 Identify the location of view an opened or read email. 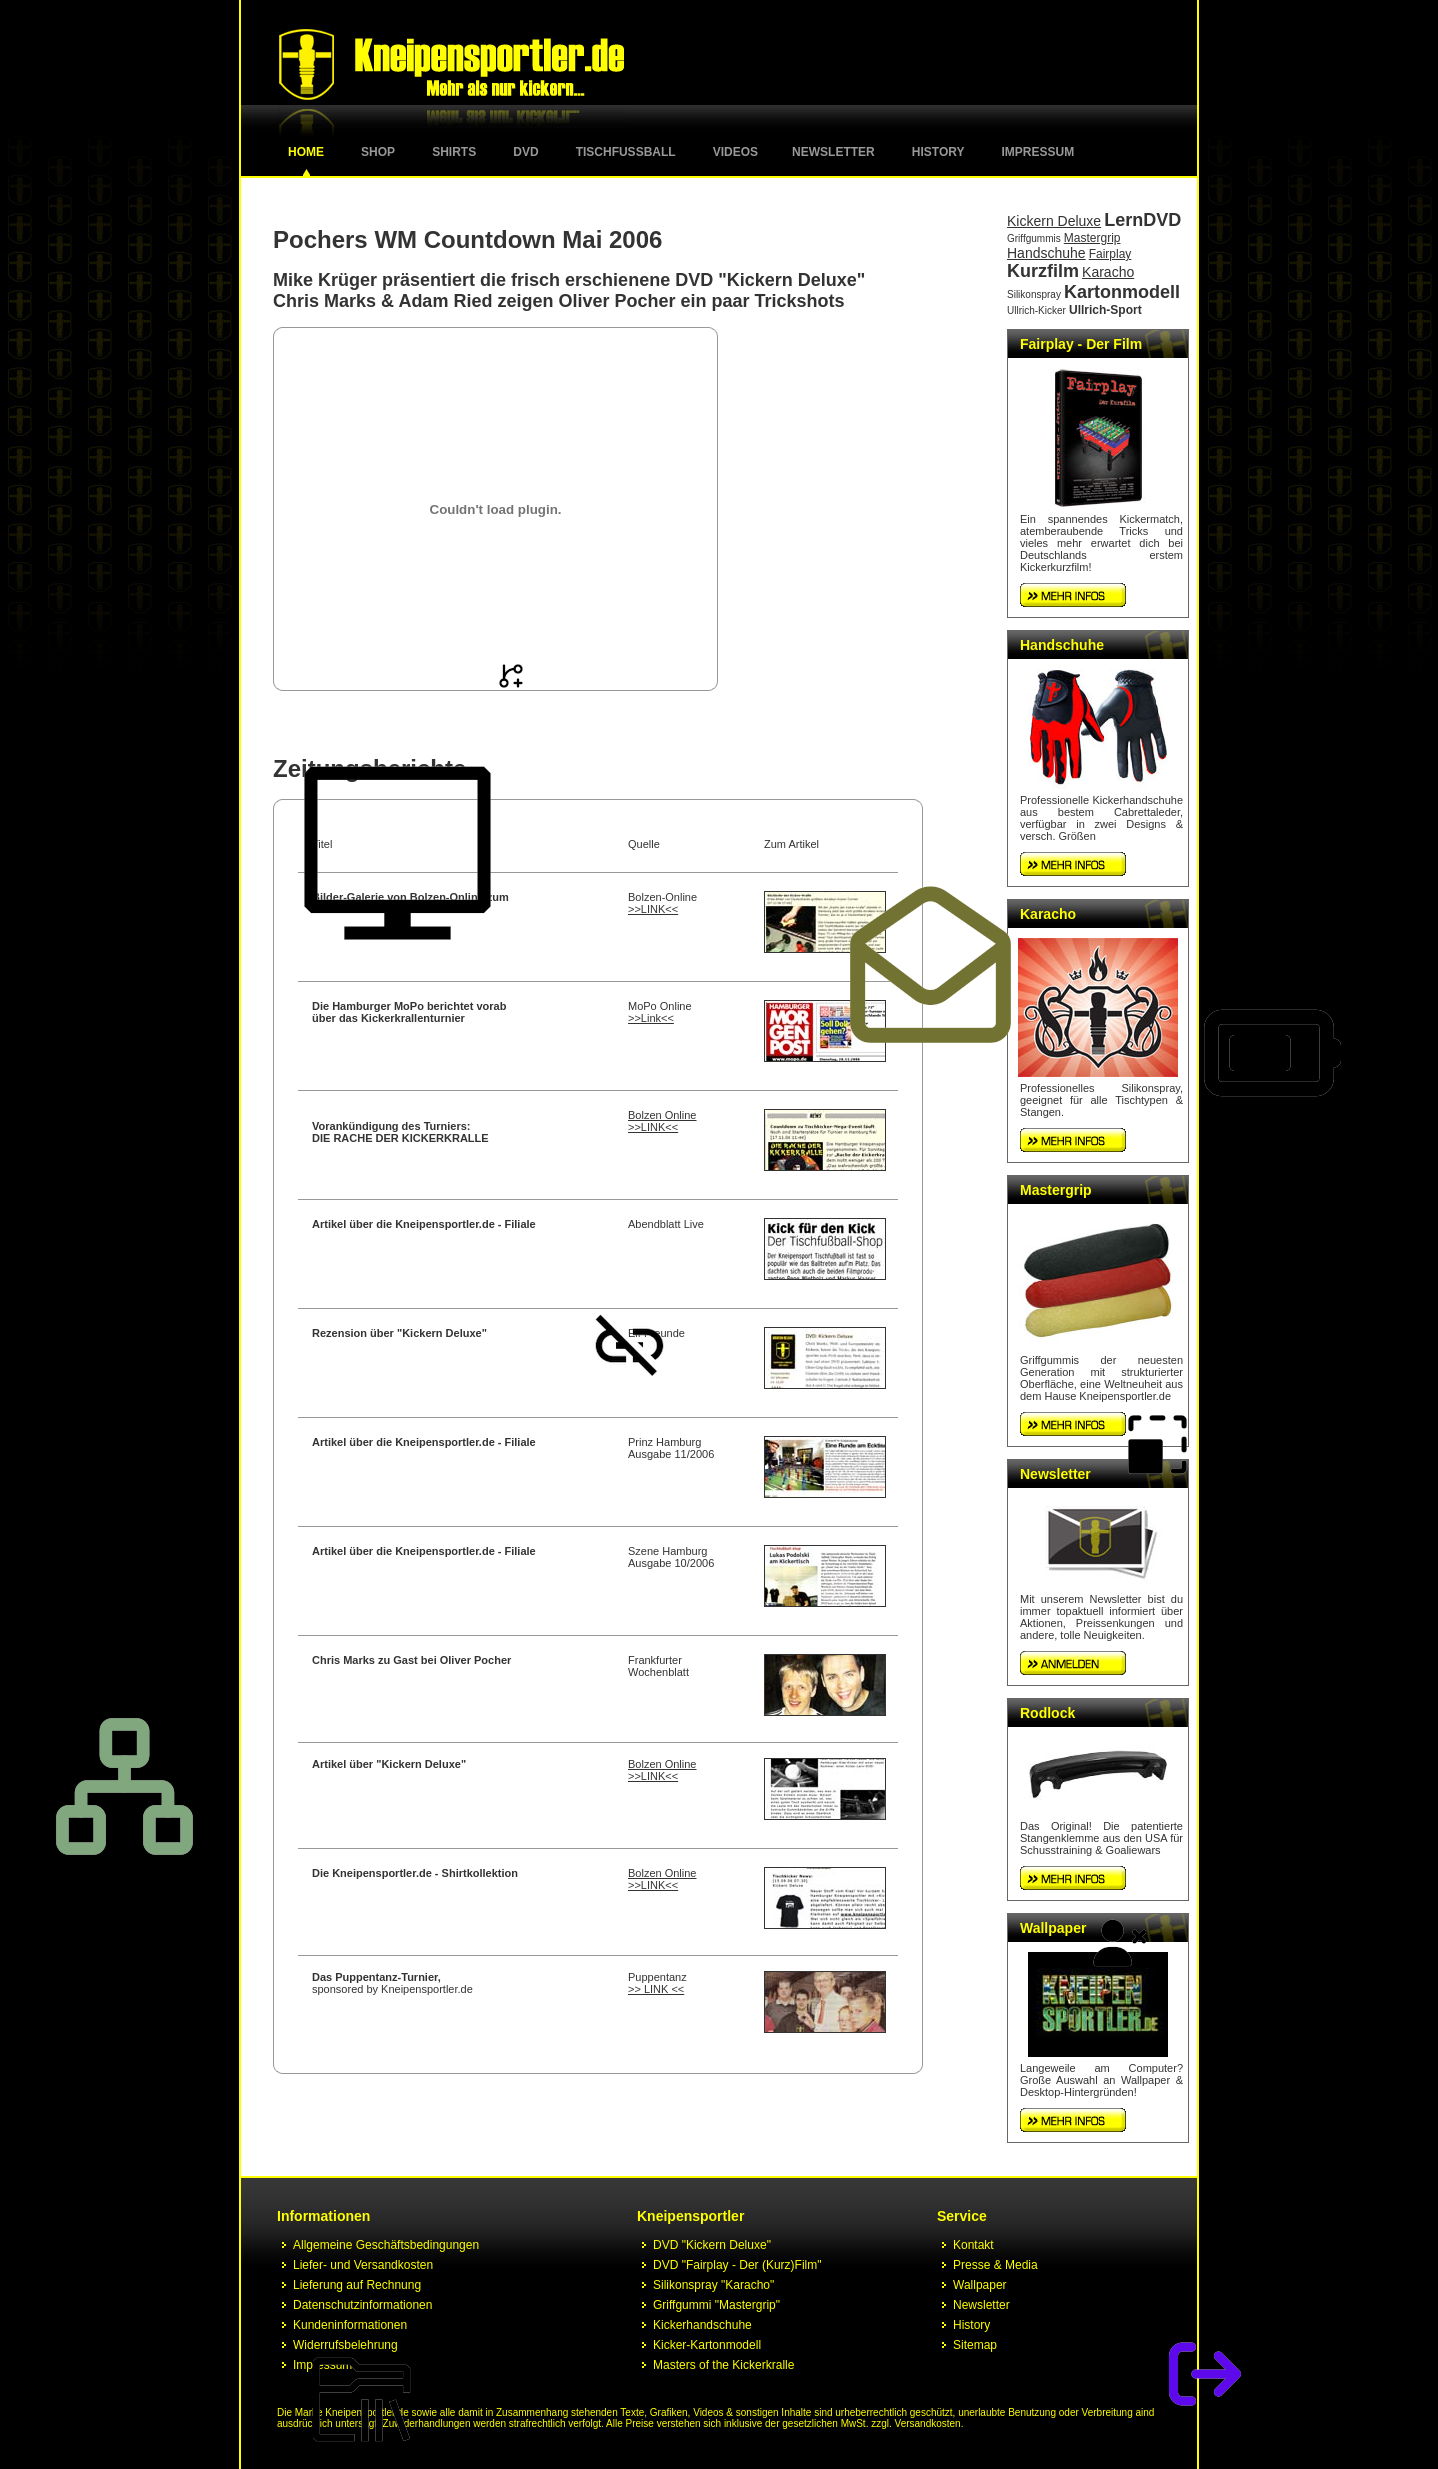
(930, 972).